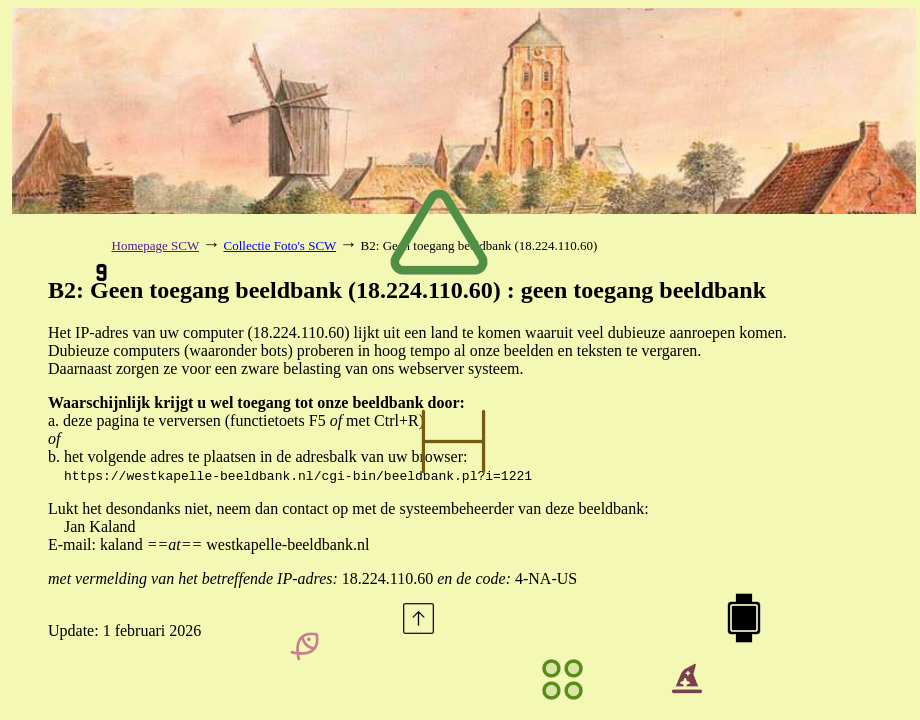  Describe the element at coordinates (305, 645) in the screenshot. I see `indicates seafood or fish-related content` at that location.